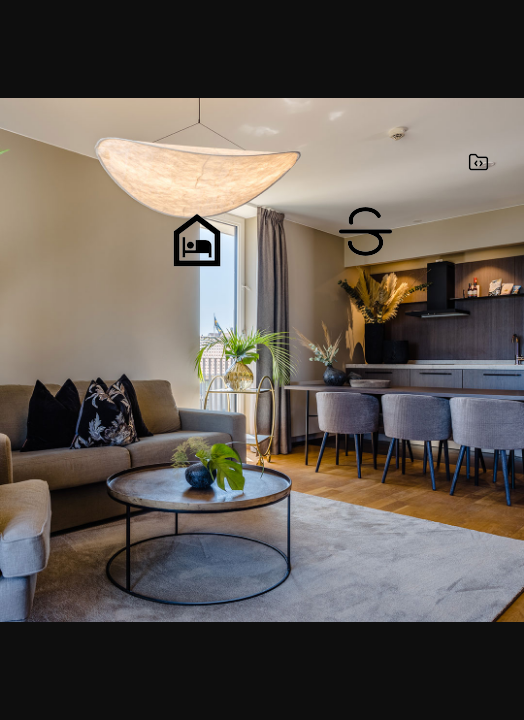 The width and height of the screenshot is (524, 720). Describe the element at coordinates (197, 240) in the screenshot. I see `find nearby overnight shelters or accommodations` at that location.